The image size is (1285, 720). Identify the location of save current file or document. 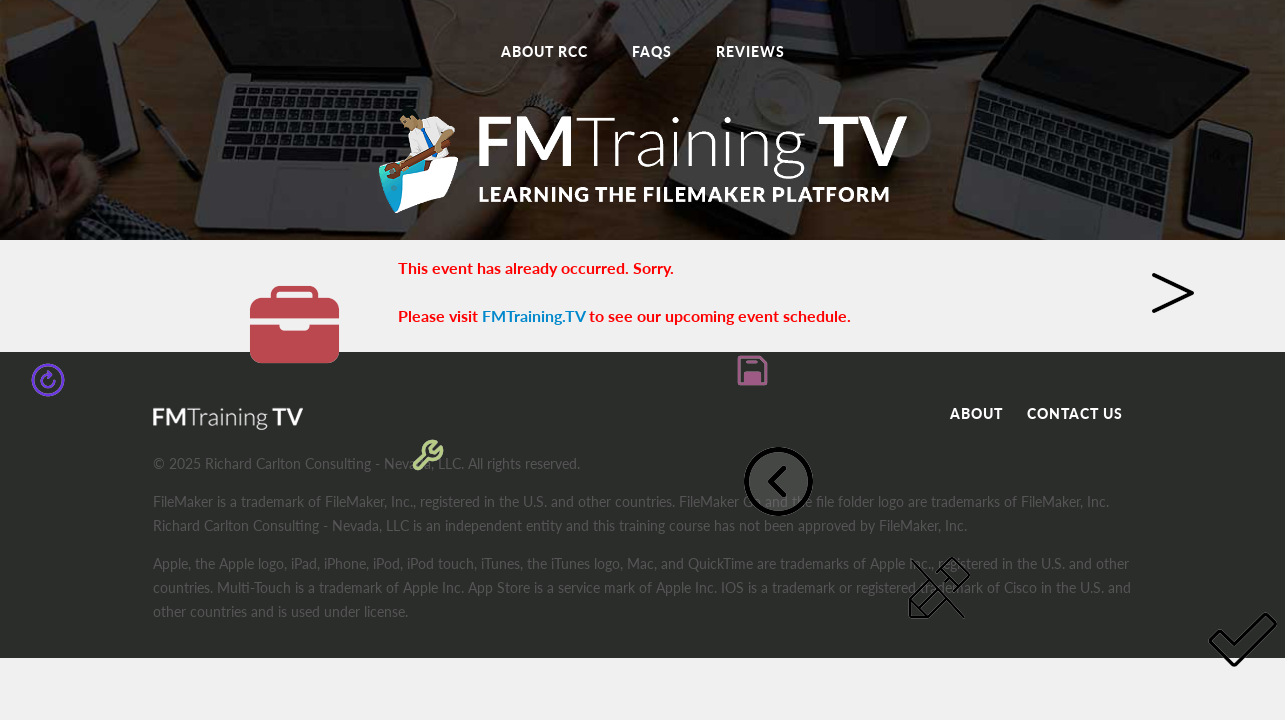
(752, 370).